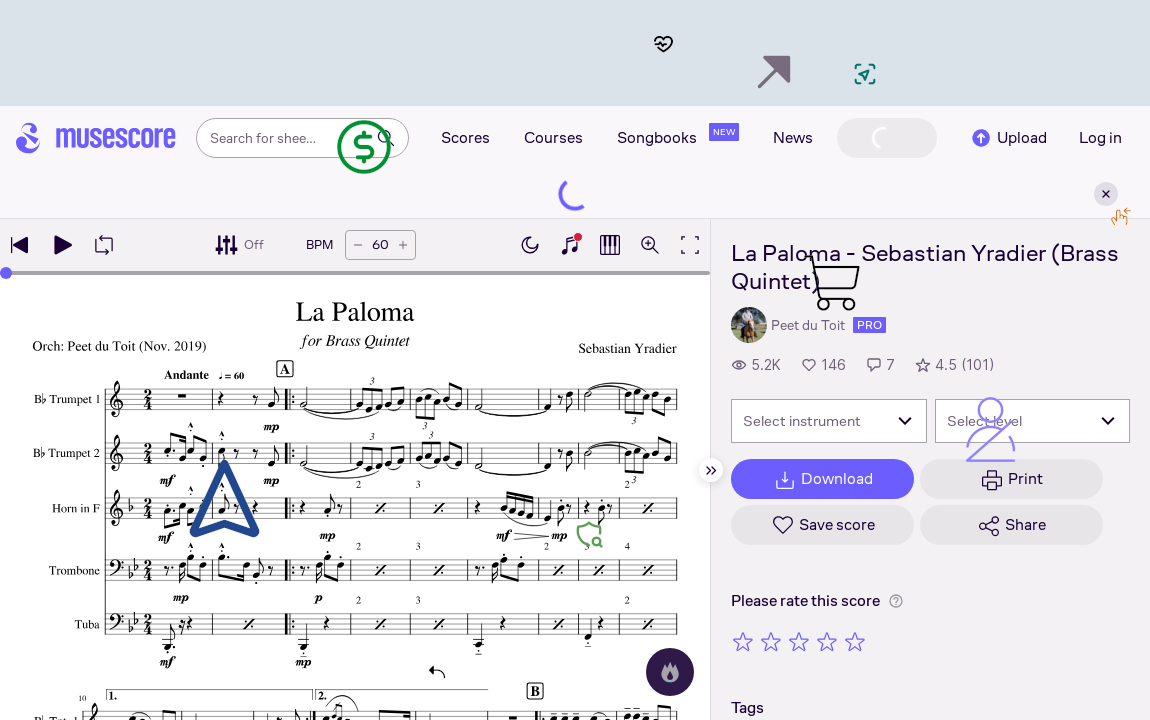  What do you see at coordinates (865, 74) in the screenshot?
I see `scan to detect current location` at bounding box center [865, 74].